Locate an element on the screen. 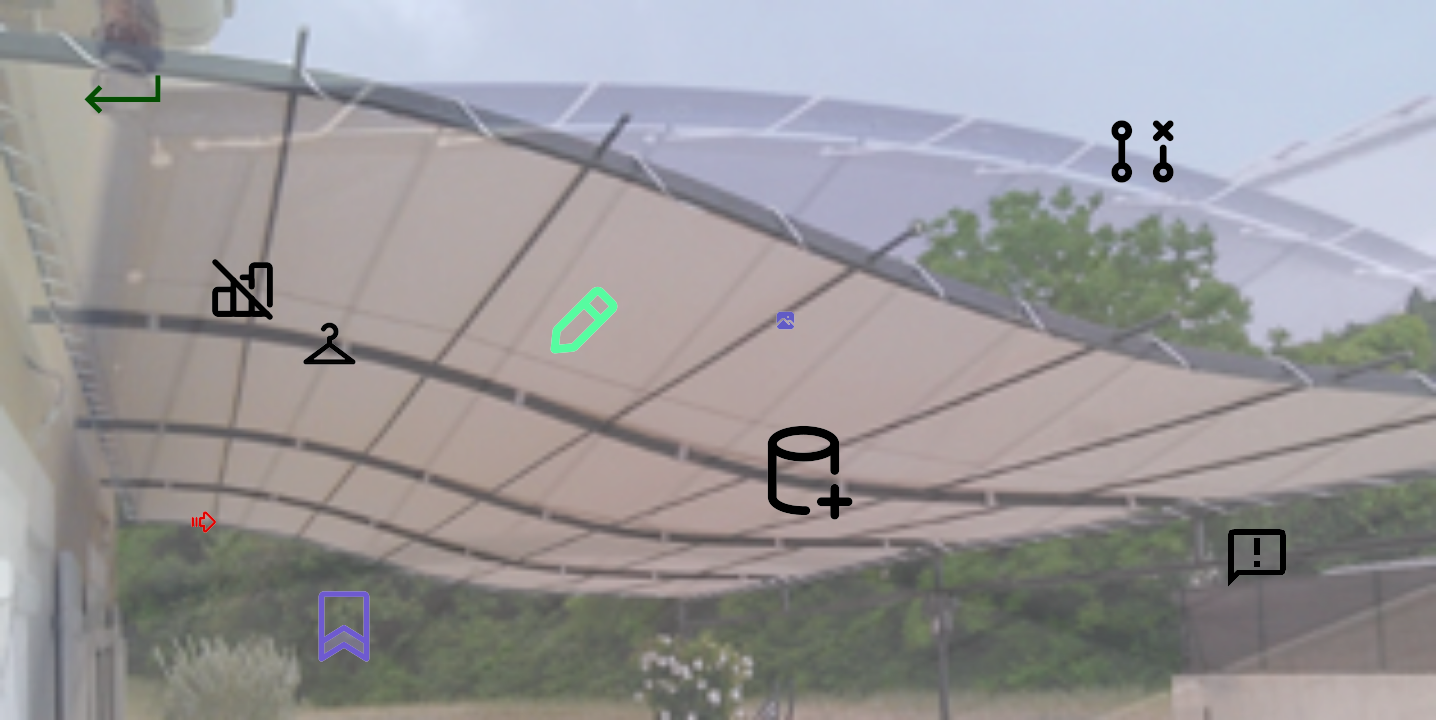 The width and height of the screenshot is (1436, 720). access coat check or wardrobe services is located at coordinates (329, 343).